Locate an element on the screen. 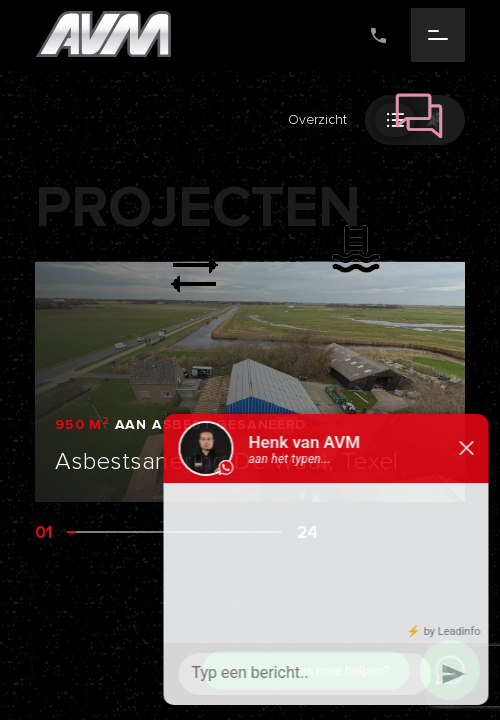  sync data between devices or accounts is located at coordinates (194, 274).